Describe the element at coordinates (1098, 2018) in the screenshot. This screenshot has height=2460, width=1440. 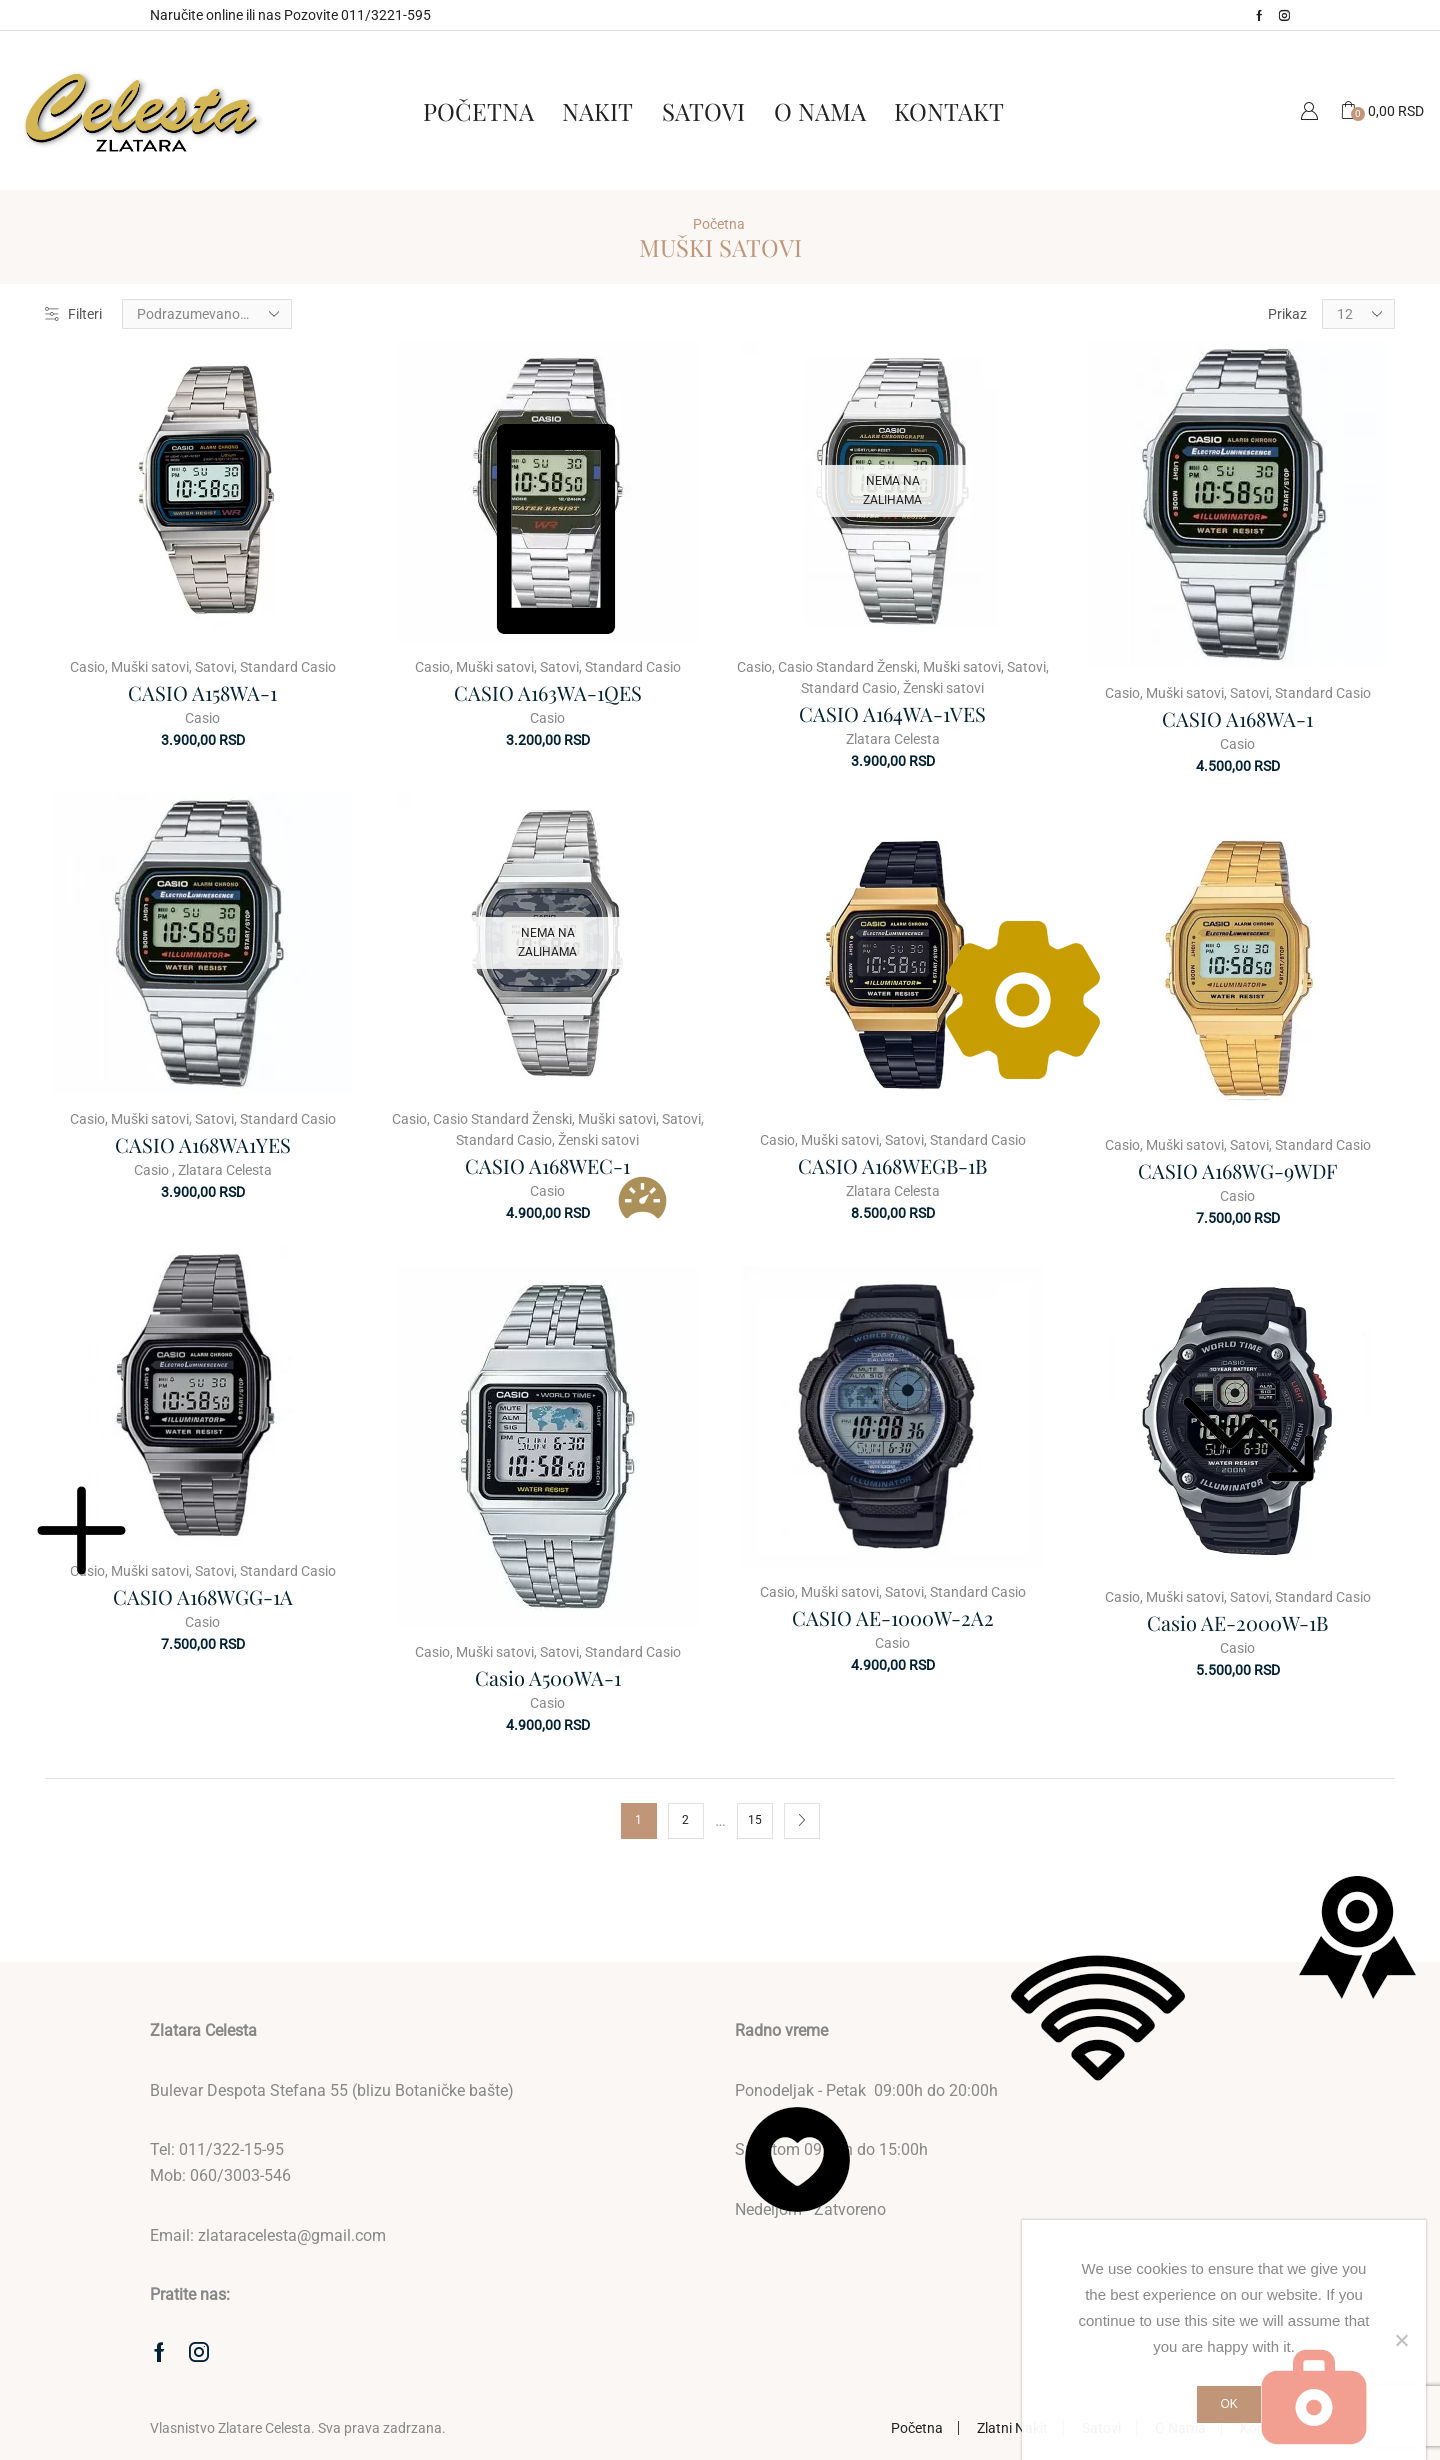
I see `indicates wireless network connection status` at that location.